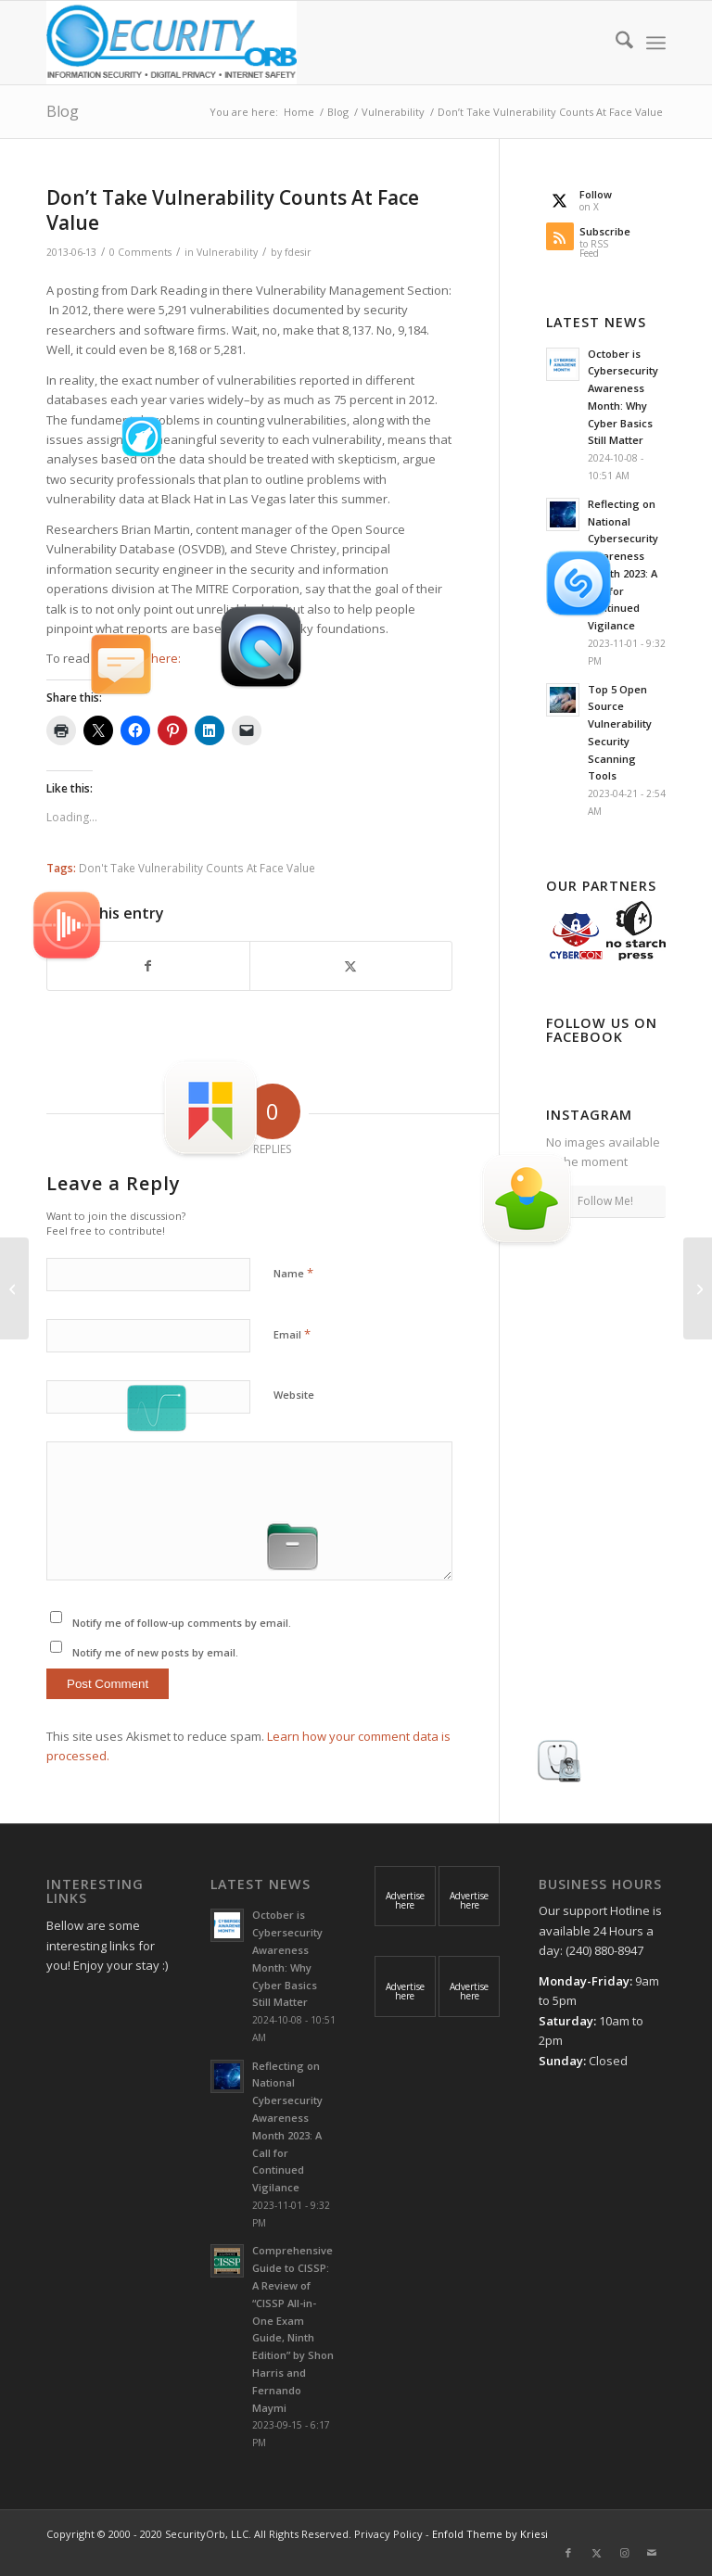 The height and width of the screenshot is (2576, 712). I want to click on open QuickTime Player to watch videos, so click(261, 646).